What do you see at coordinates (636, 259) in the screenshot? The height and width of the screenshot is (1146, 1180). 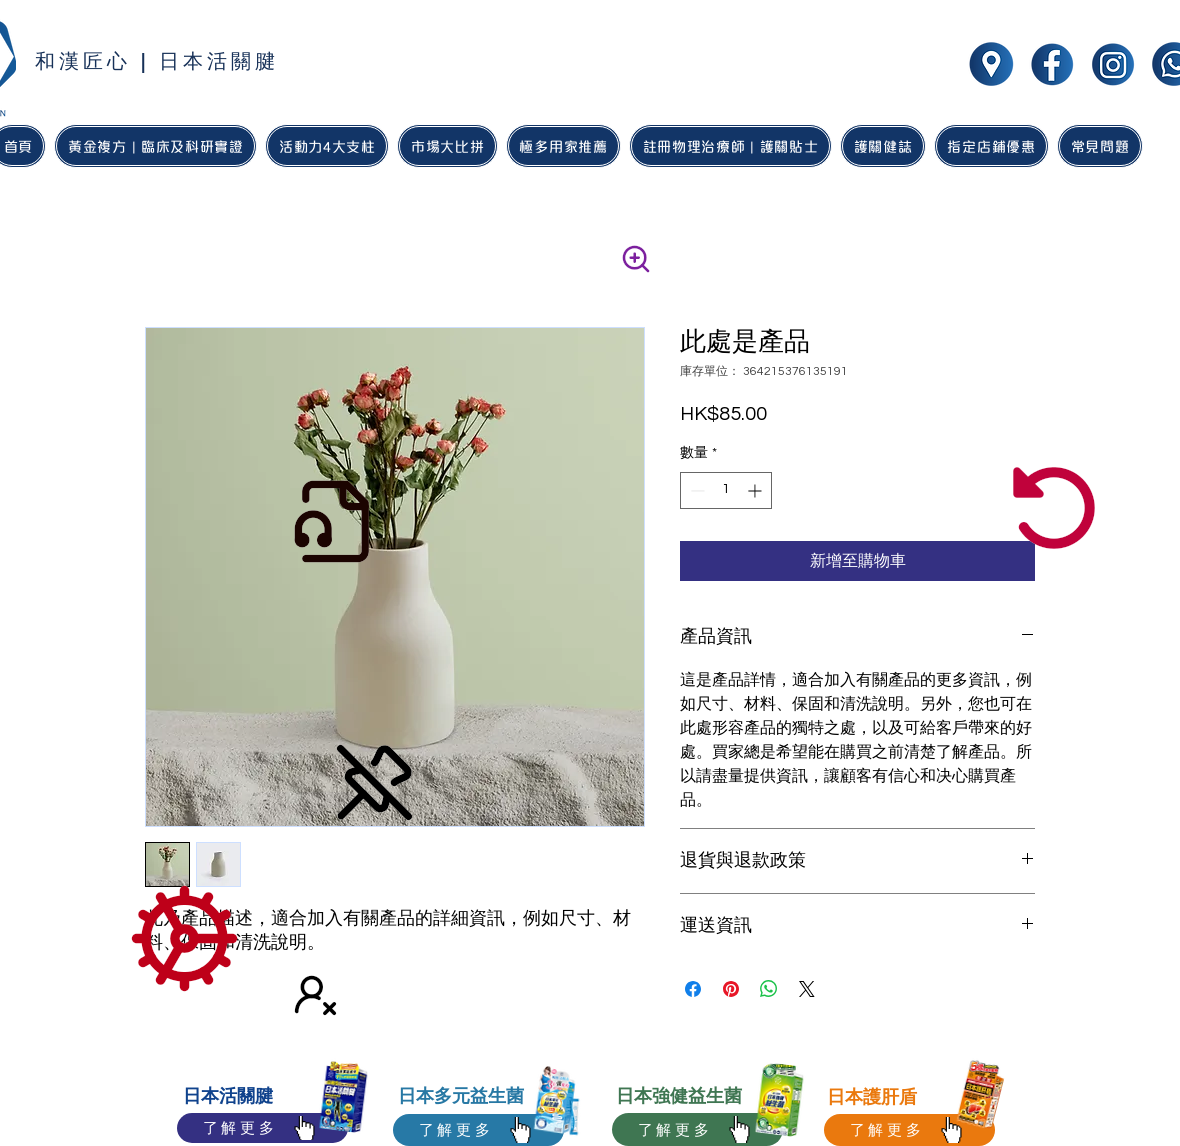 I see `zoom in on content or image` at bounding box center [636, 259].